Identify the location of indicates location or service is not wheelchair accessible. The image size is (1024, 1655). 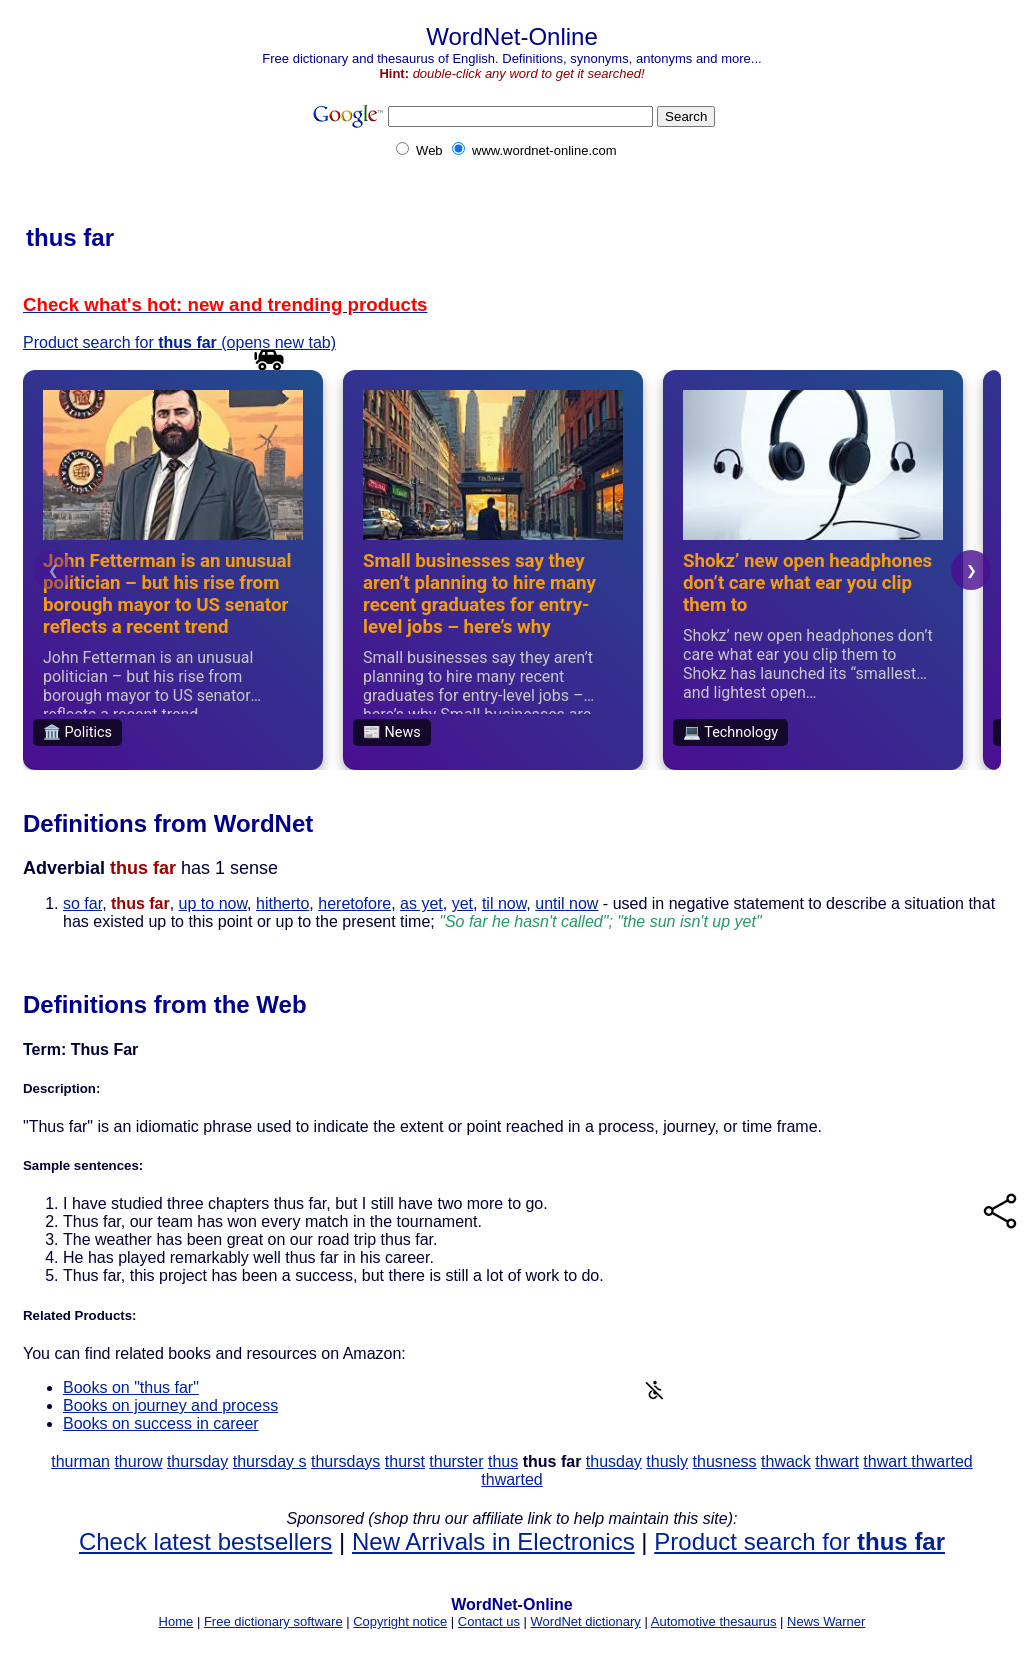
(655, 1390).